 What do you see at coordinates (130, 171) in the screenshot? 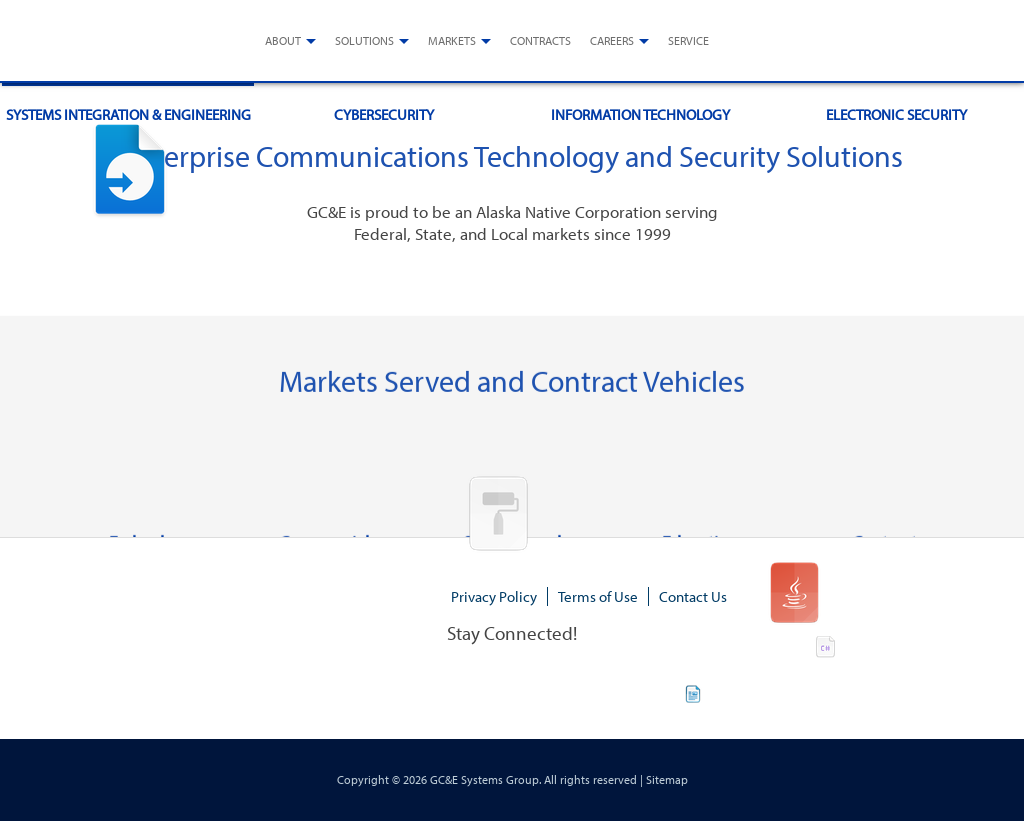
I see `a gdscript source code file` at bounding box center [130, 171].